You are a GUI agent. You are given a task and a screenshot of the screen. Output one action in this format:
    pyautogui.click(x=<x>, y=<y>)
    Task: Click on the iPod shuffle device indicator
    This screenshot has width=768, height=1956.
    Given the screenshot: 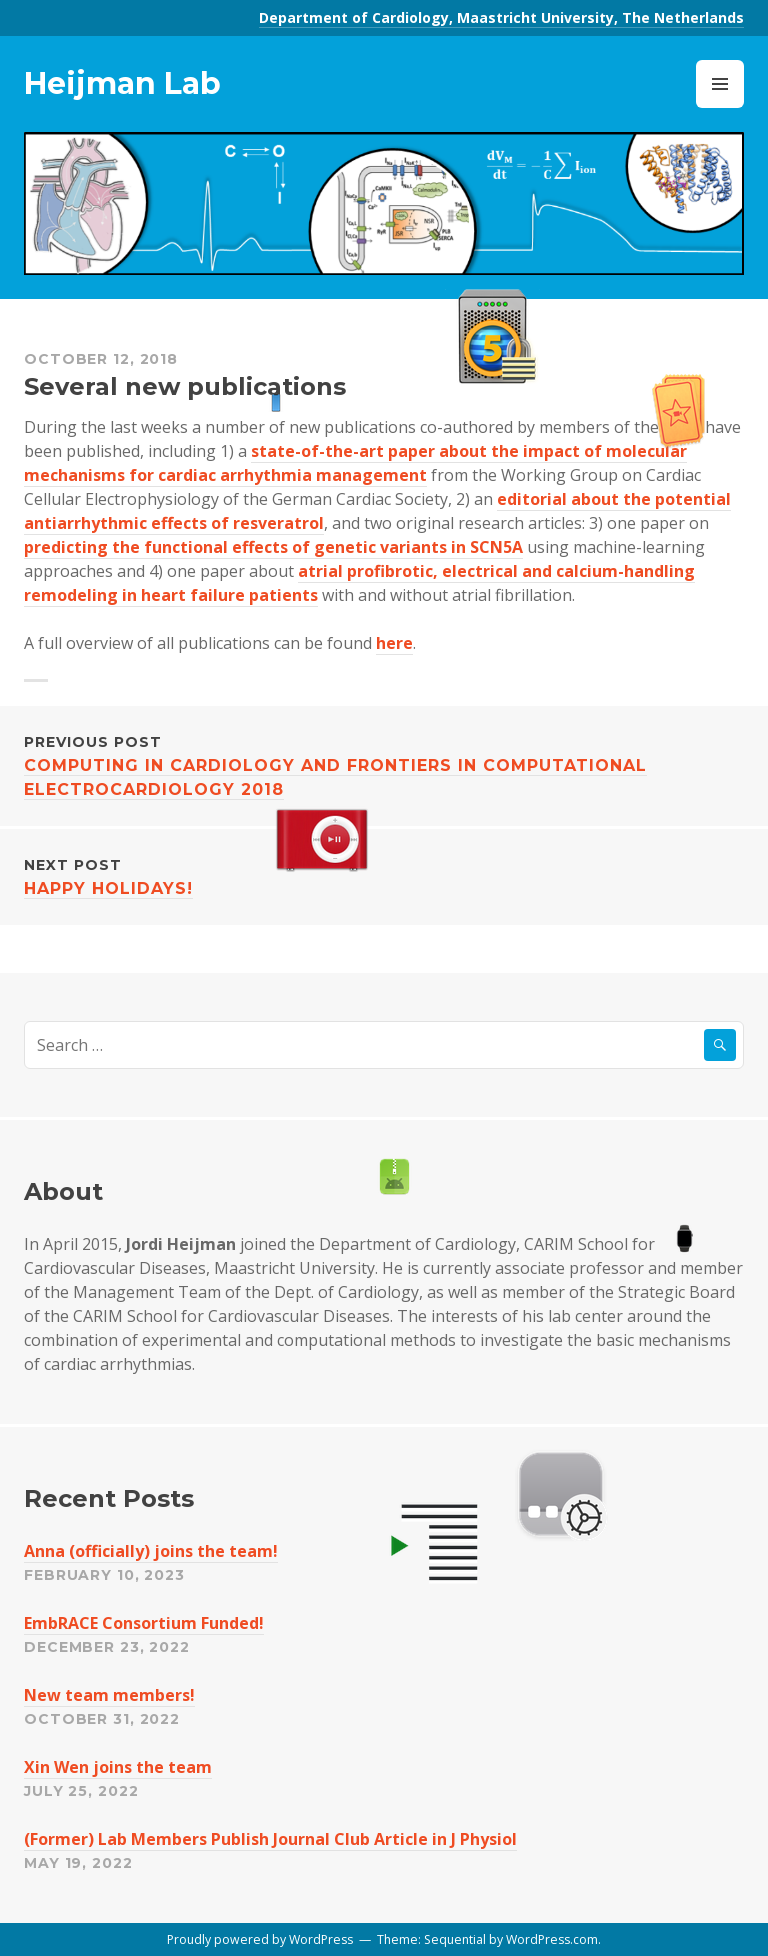 What is the action you would take?
    pyautogui.click(x=322, y=823)
    